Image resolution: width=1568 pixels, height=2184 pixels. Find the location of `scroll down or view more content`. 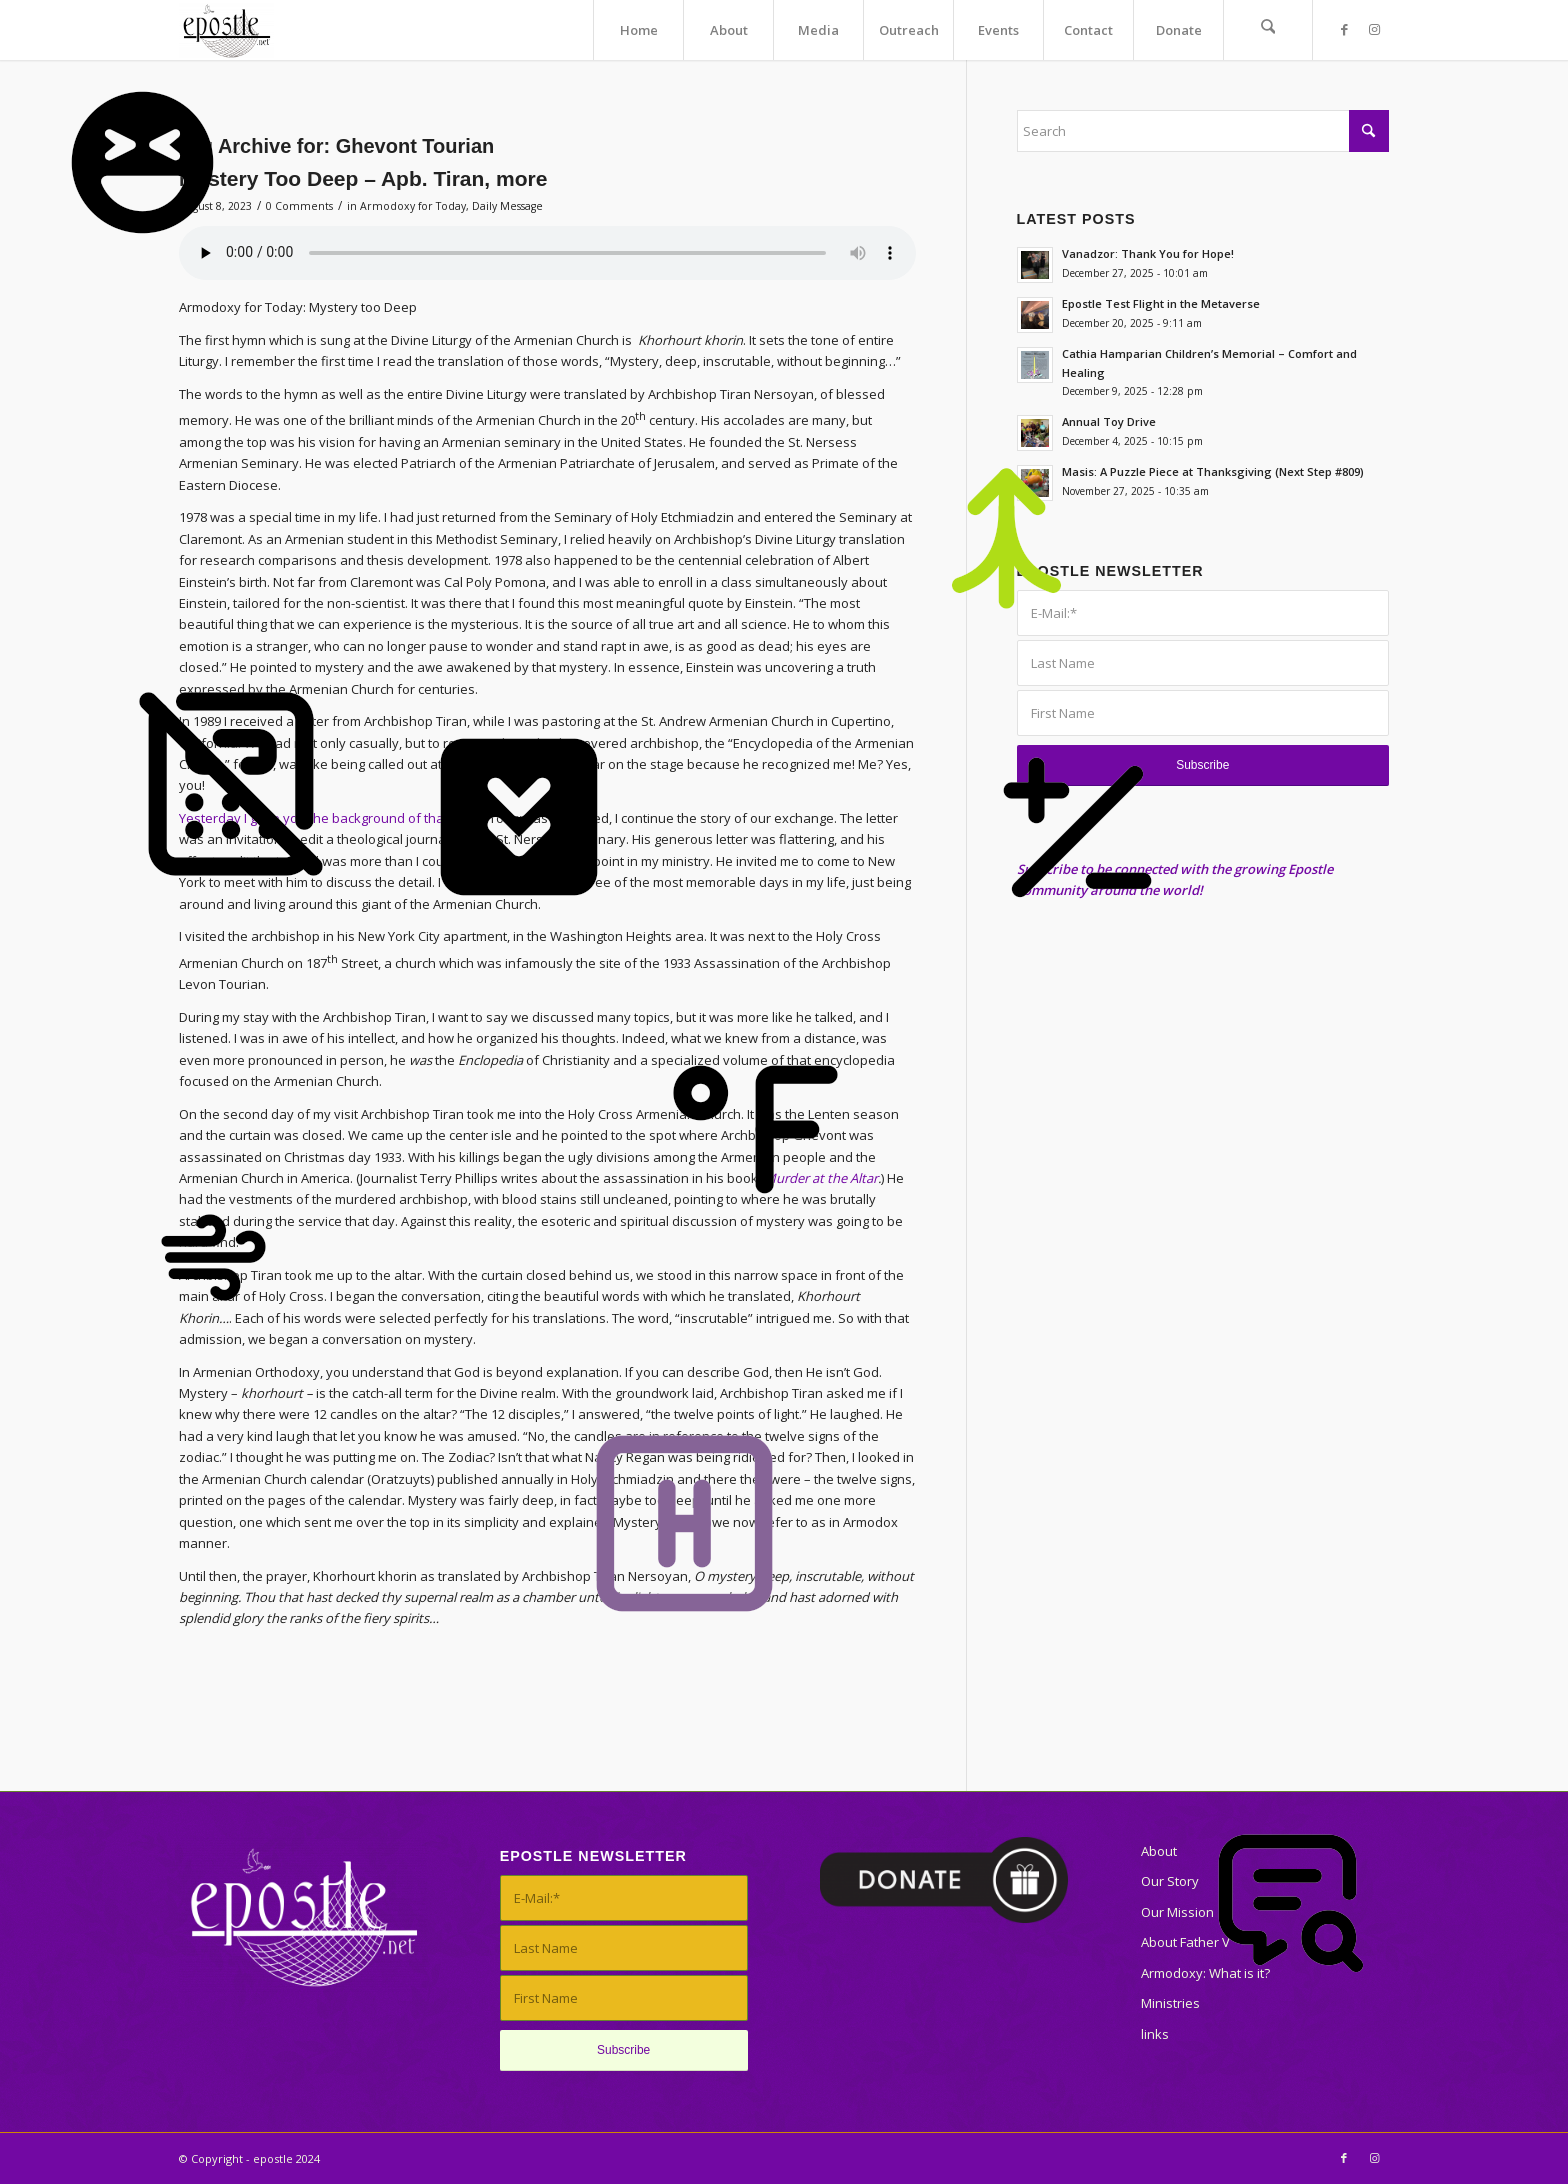

scroll down or view more content is located at coordinates (519, 817).